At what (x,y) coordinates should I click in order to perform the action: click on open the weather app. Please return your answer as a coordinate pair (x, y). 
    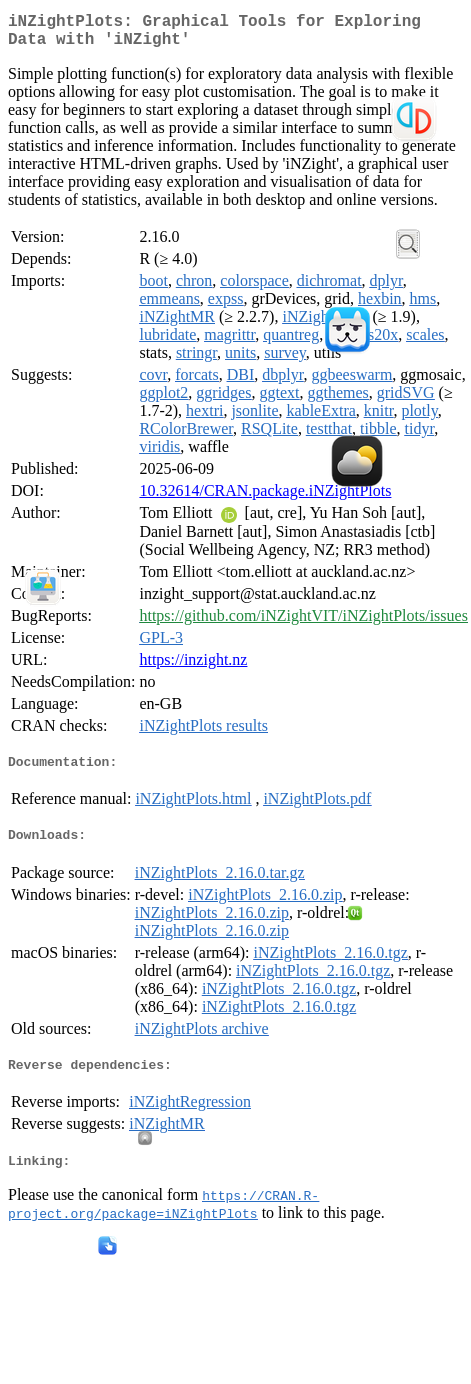
    Looking at the image, I should click on (357, 461).